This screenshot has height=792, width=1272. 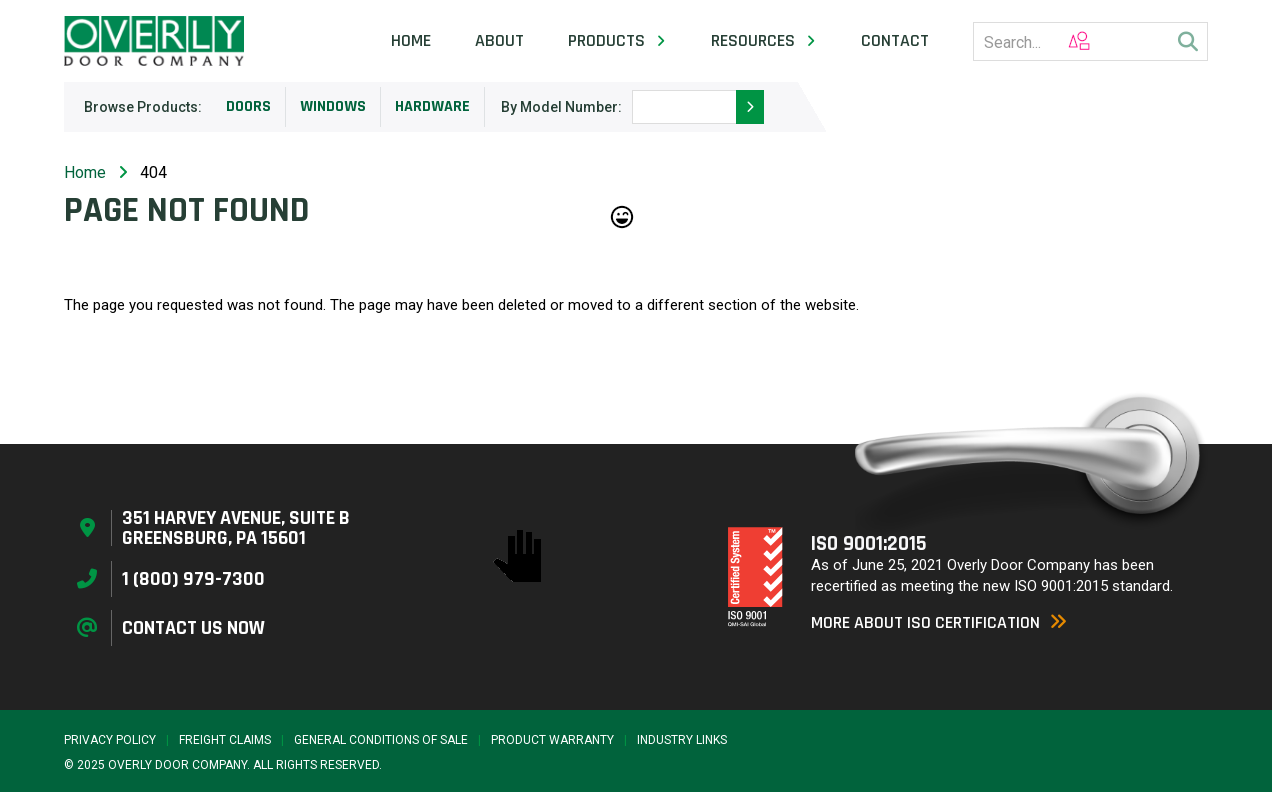 I want to click on stop or pause an action, so click(x=517, y=556).